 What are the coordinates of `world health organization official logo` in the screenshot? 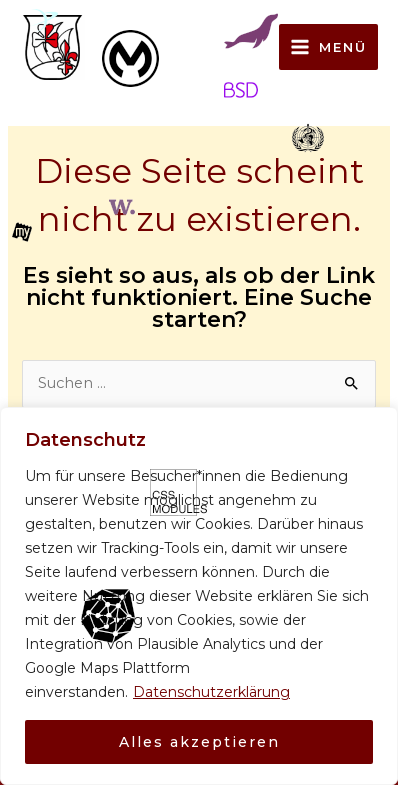 It's located at (308, 138).